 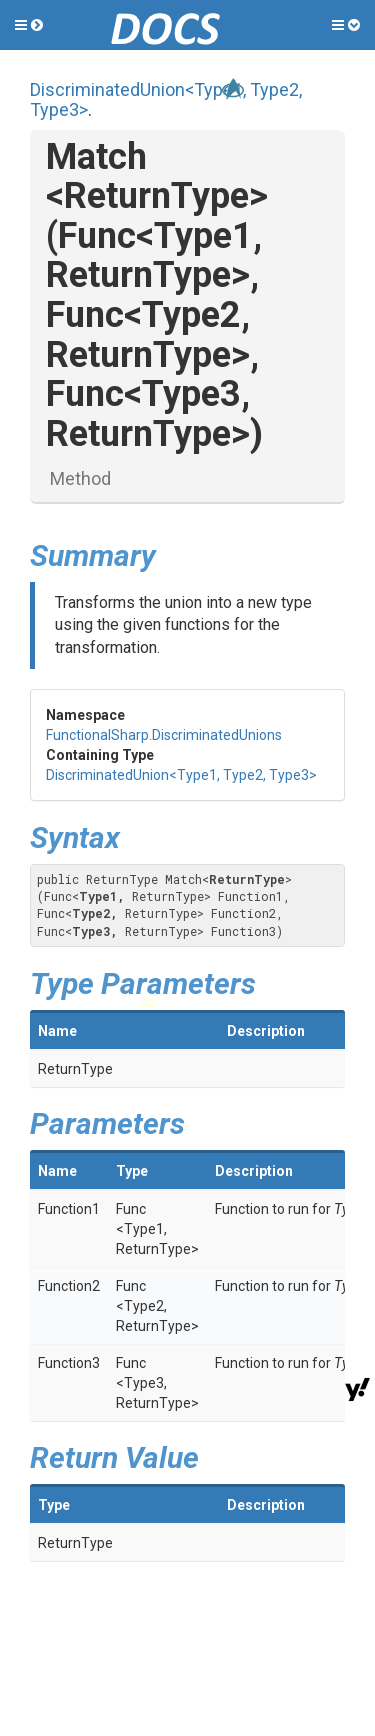 I want to click on open yahoo app or website, so click(x=357, y=1389).